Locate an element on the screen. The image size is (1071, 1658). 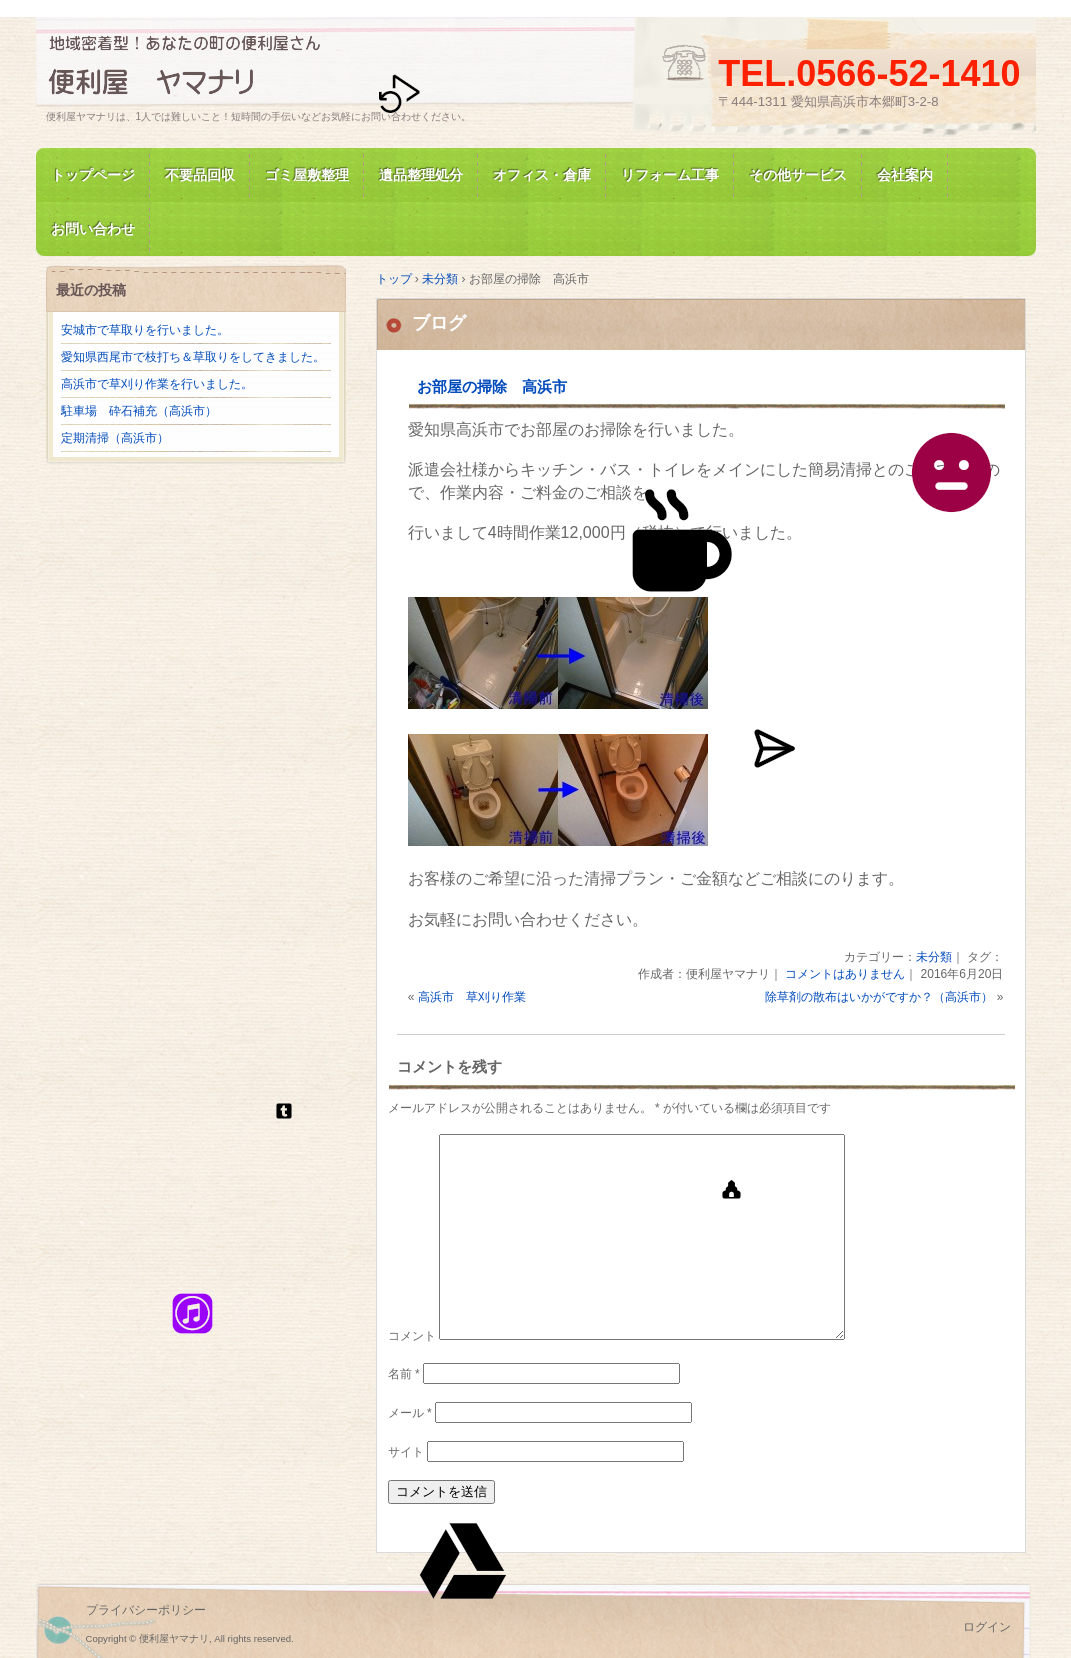
take a coffee break or pause timer is located at coordinates (676, 542).